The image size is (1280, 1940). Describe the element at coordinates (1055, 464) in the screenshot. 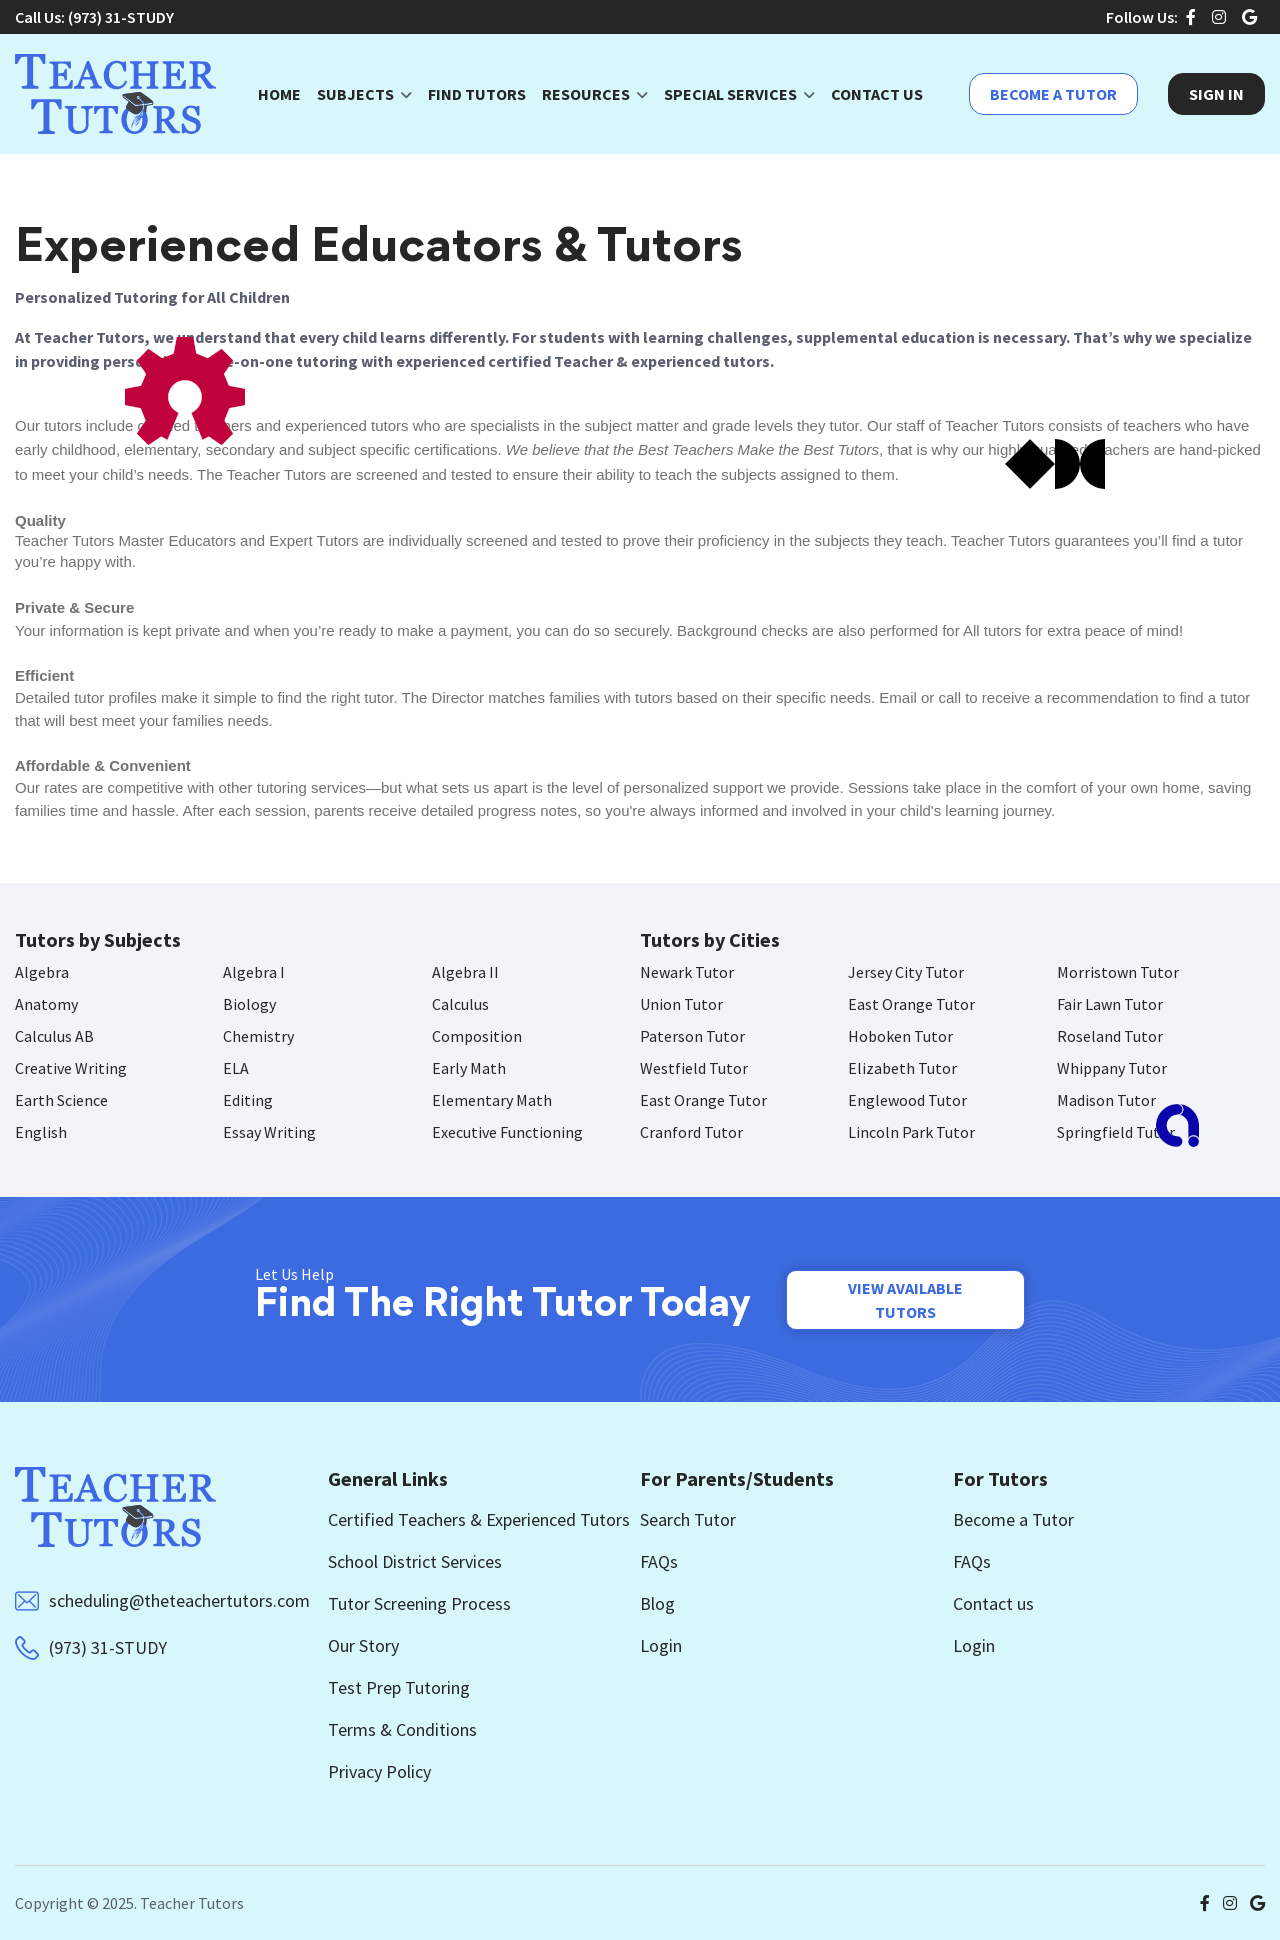

I see `innosoft company logo` at that location.